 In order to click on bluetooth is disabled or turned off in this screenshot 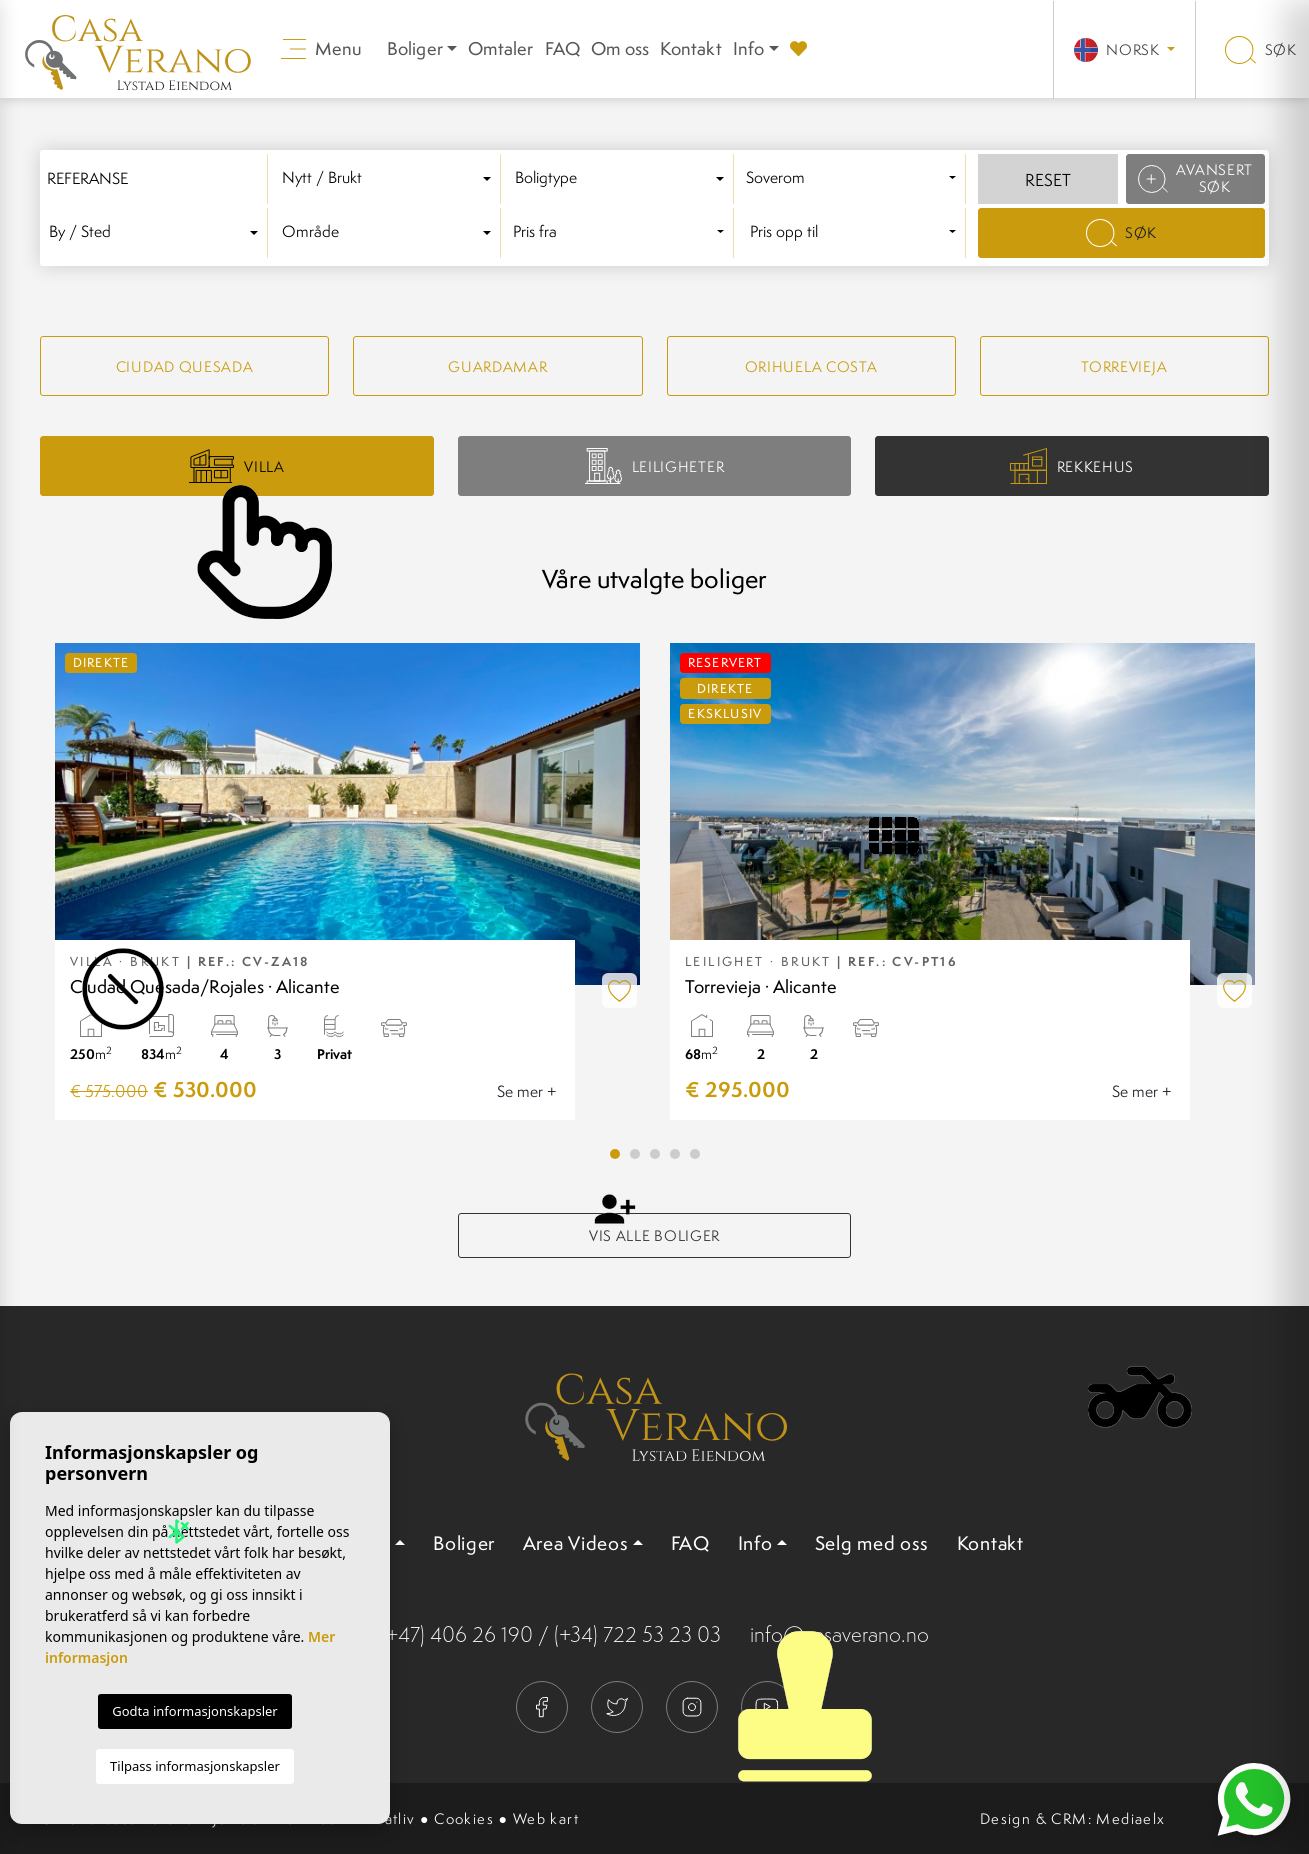, I will do `click(176, 1531)`.